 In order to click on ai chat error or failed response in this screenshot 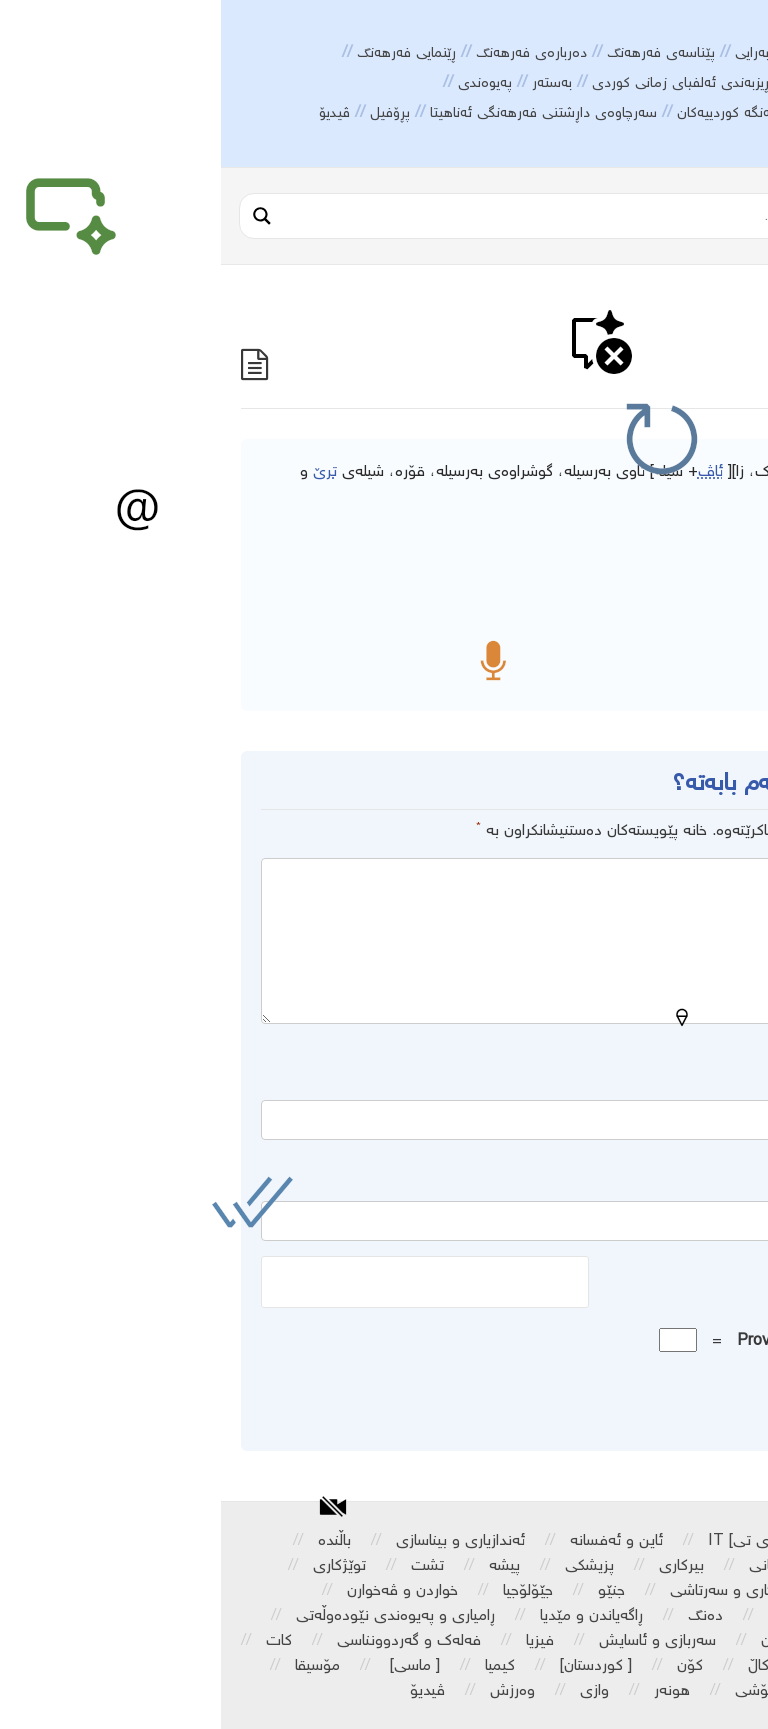, I will do `click(600, 342)`.